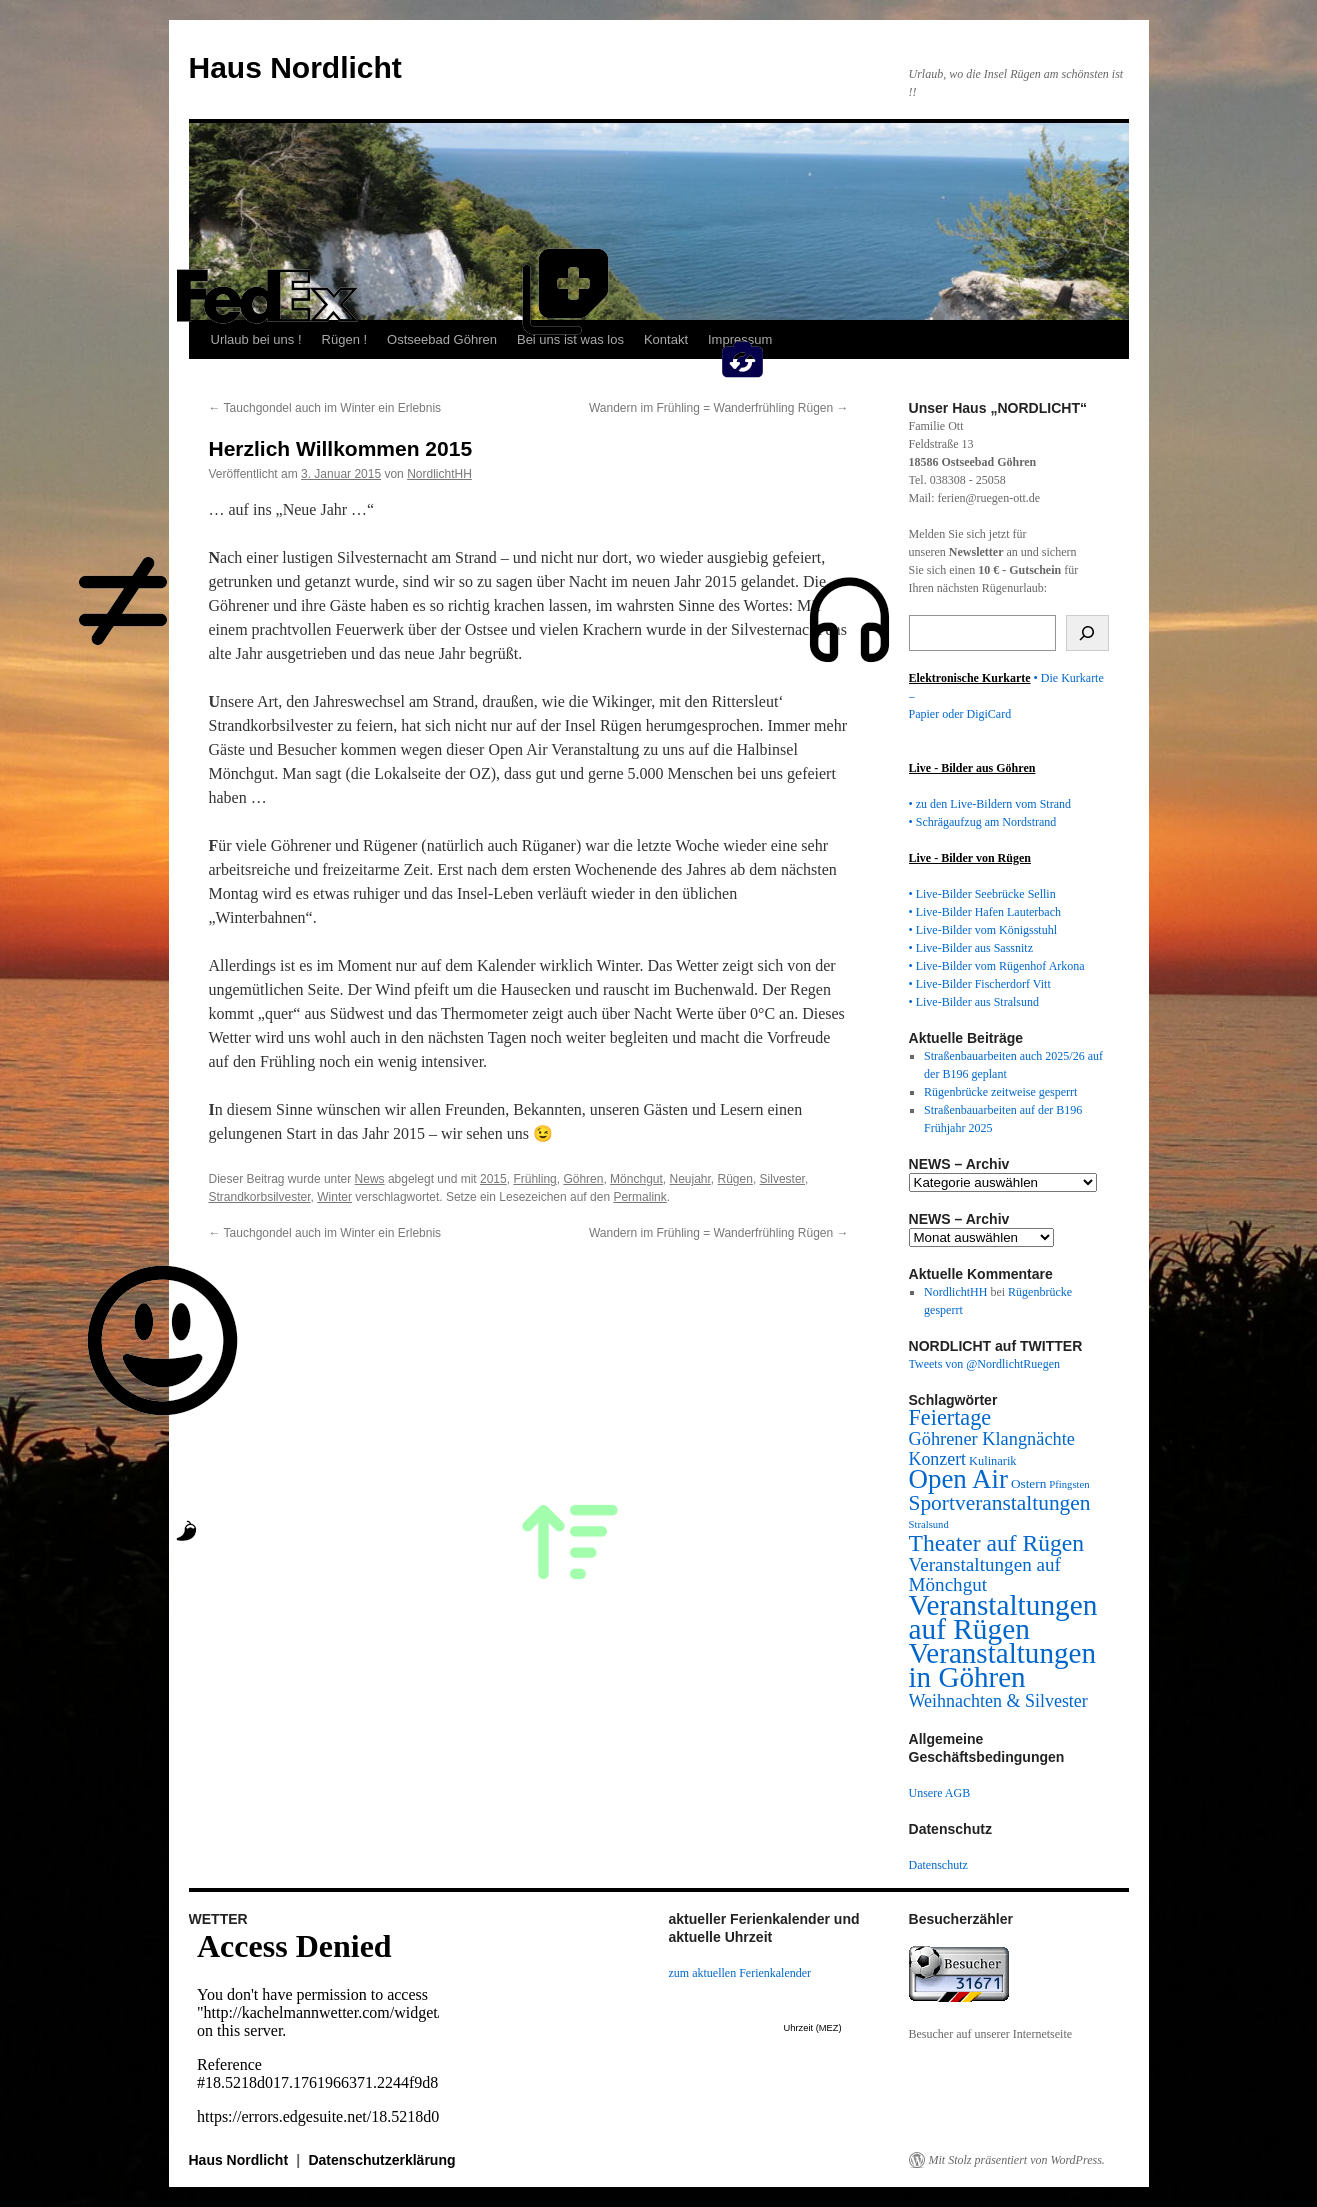  Describe the element at coordinates (742, 359) in the screenshot. I see `switch between front and rear camera` at that location.